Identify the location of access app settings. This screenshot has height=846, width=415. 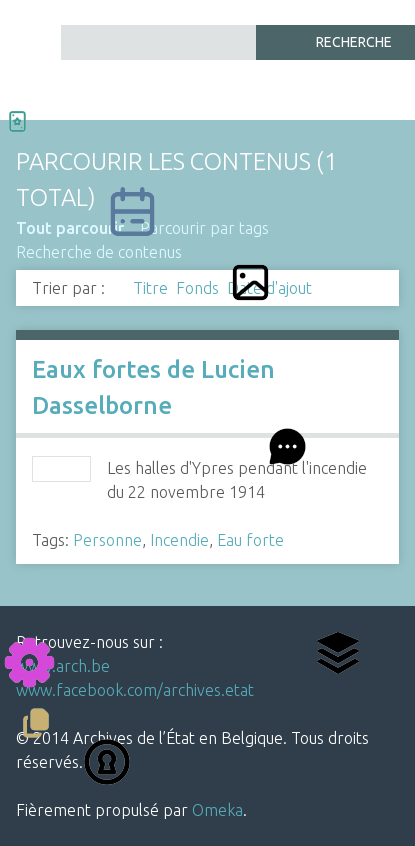
(29, 662).